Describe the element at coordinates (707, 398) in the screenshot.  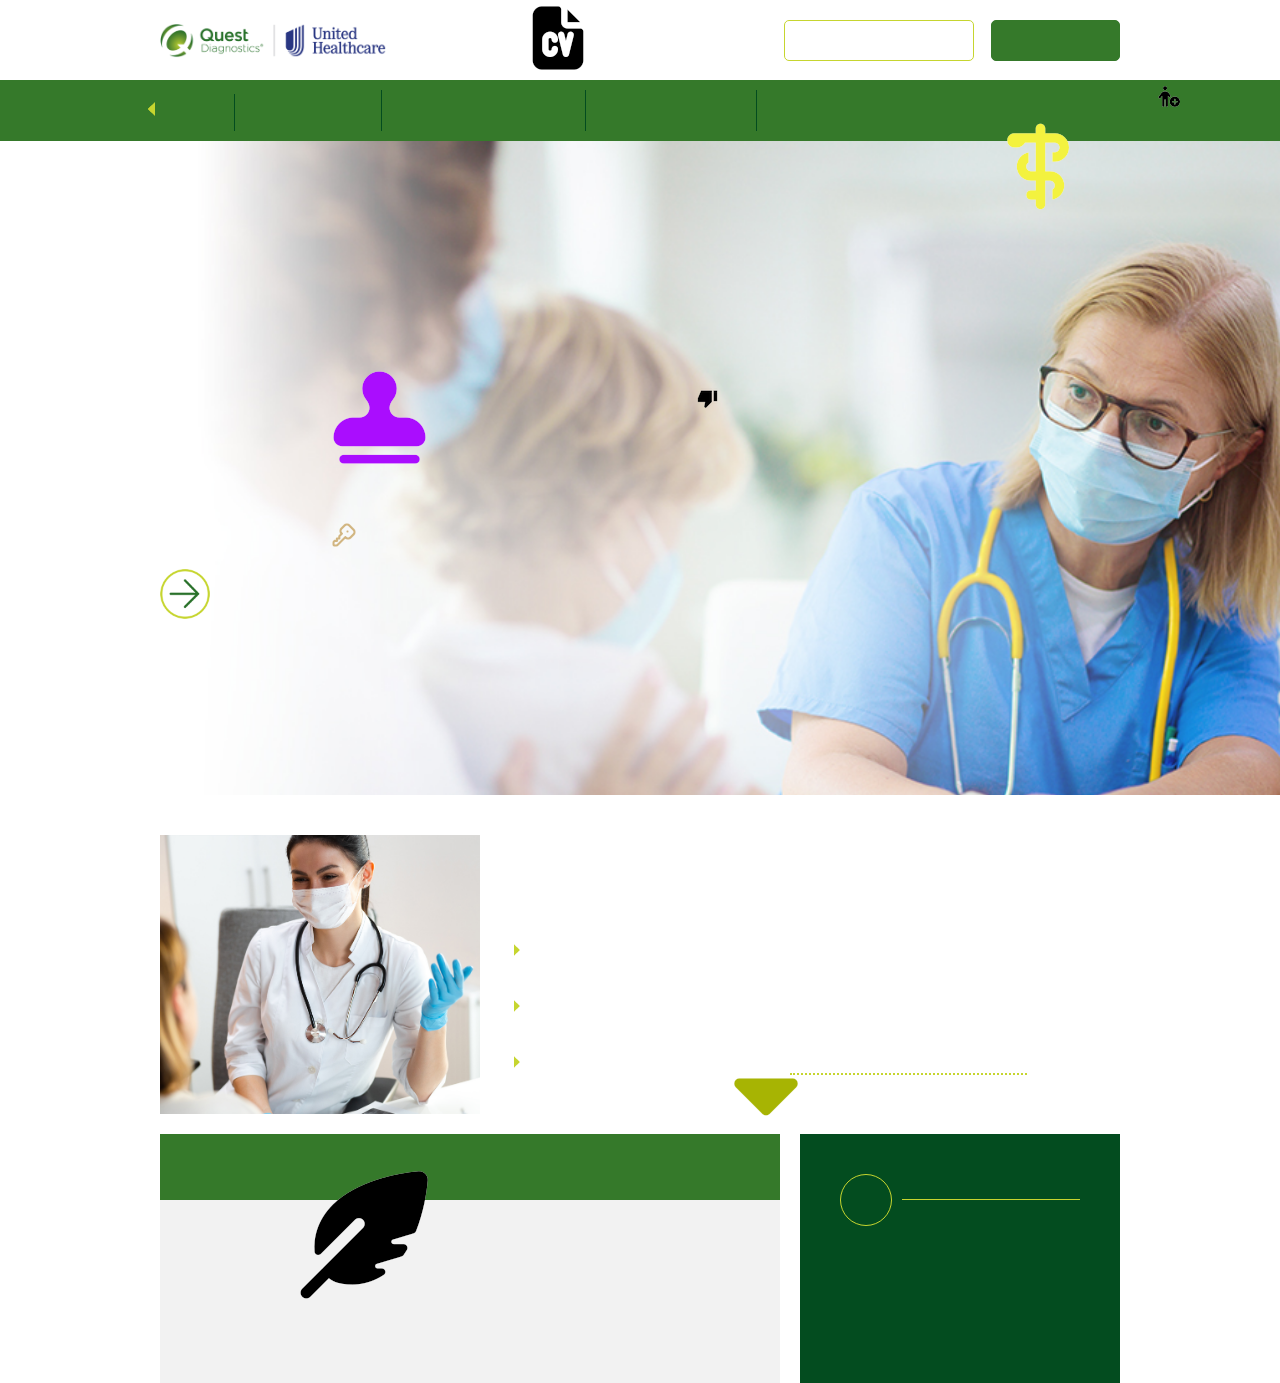
I see `dislike or downvote content` at that location.